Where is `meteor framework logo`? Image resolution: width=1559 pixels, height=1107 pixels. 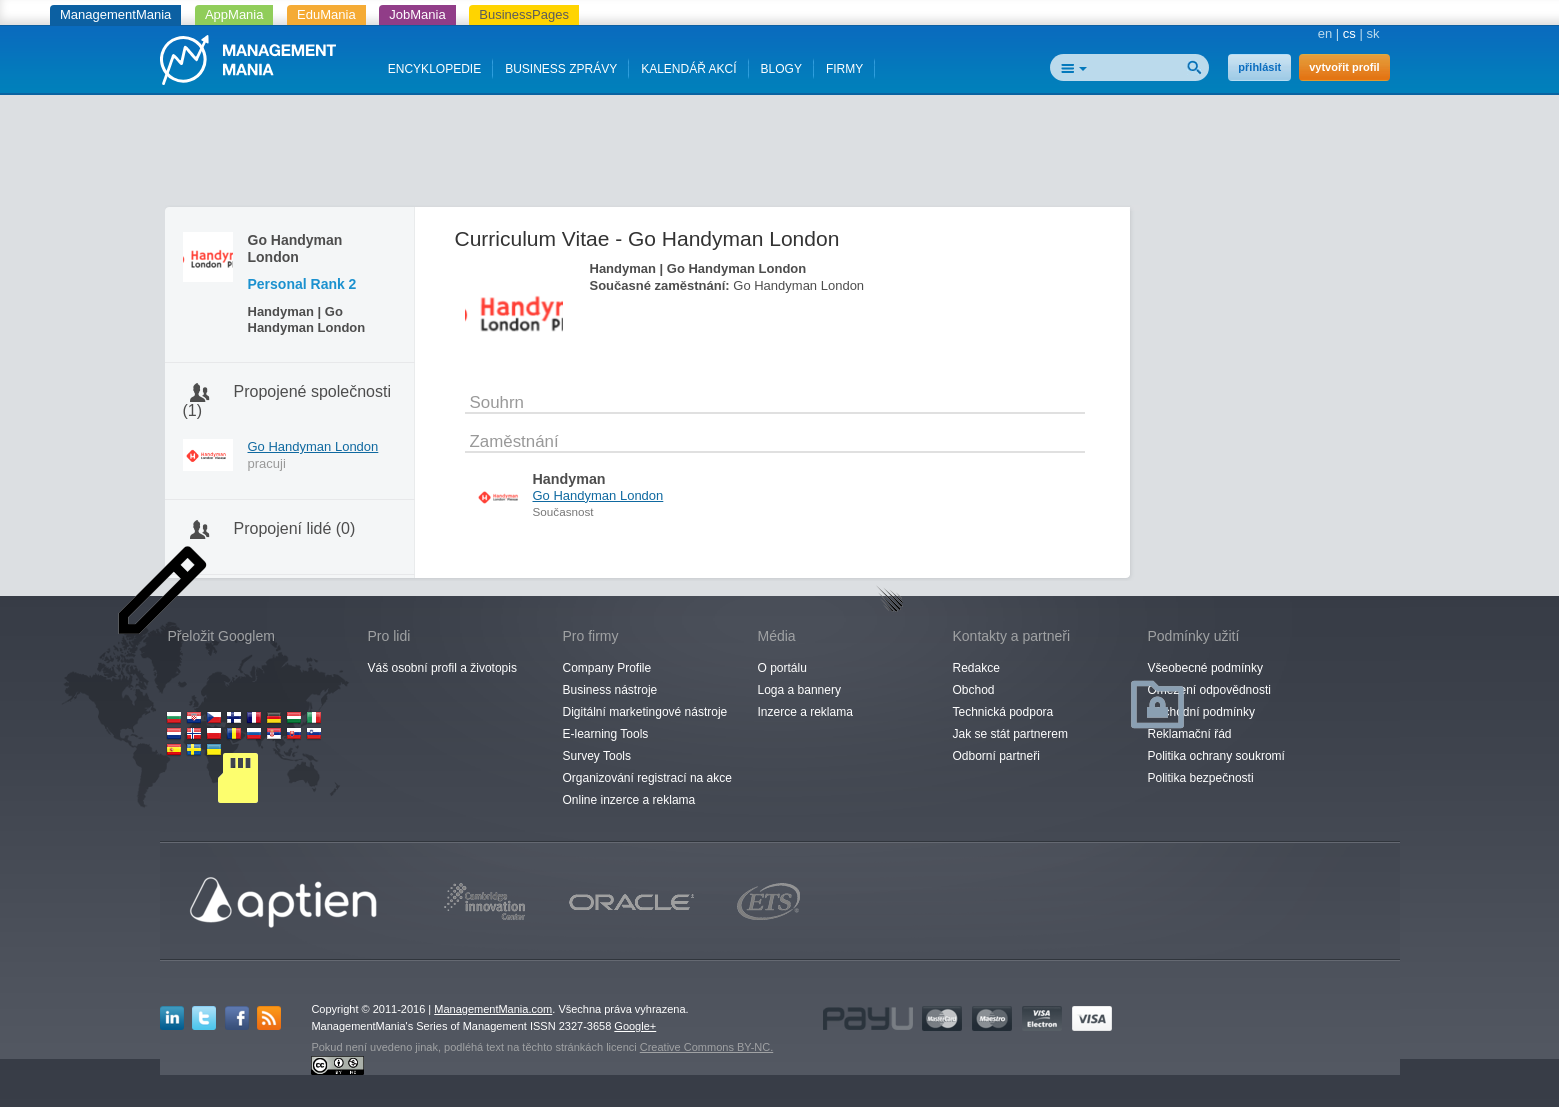
meteor framework logo is located at coordinates (889, 598).